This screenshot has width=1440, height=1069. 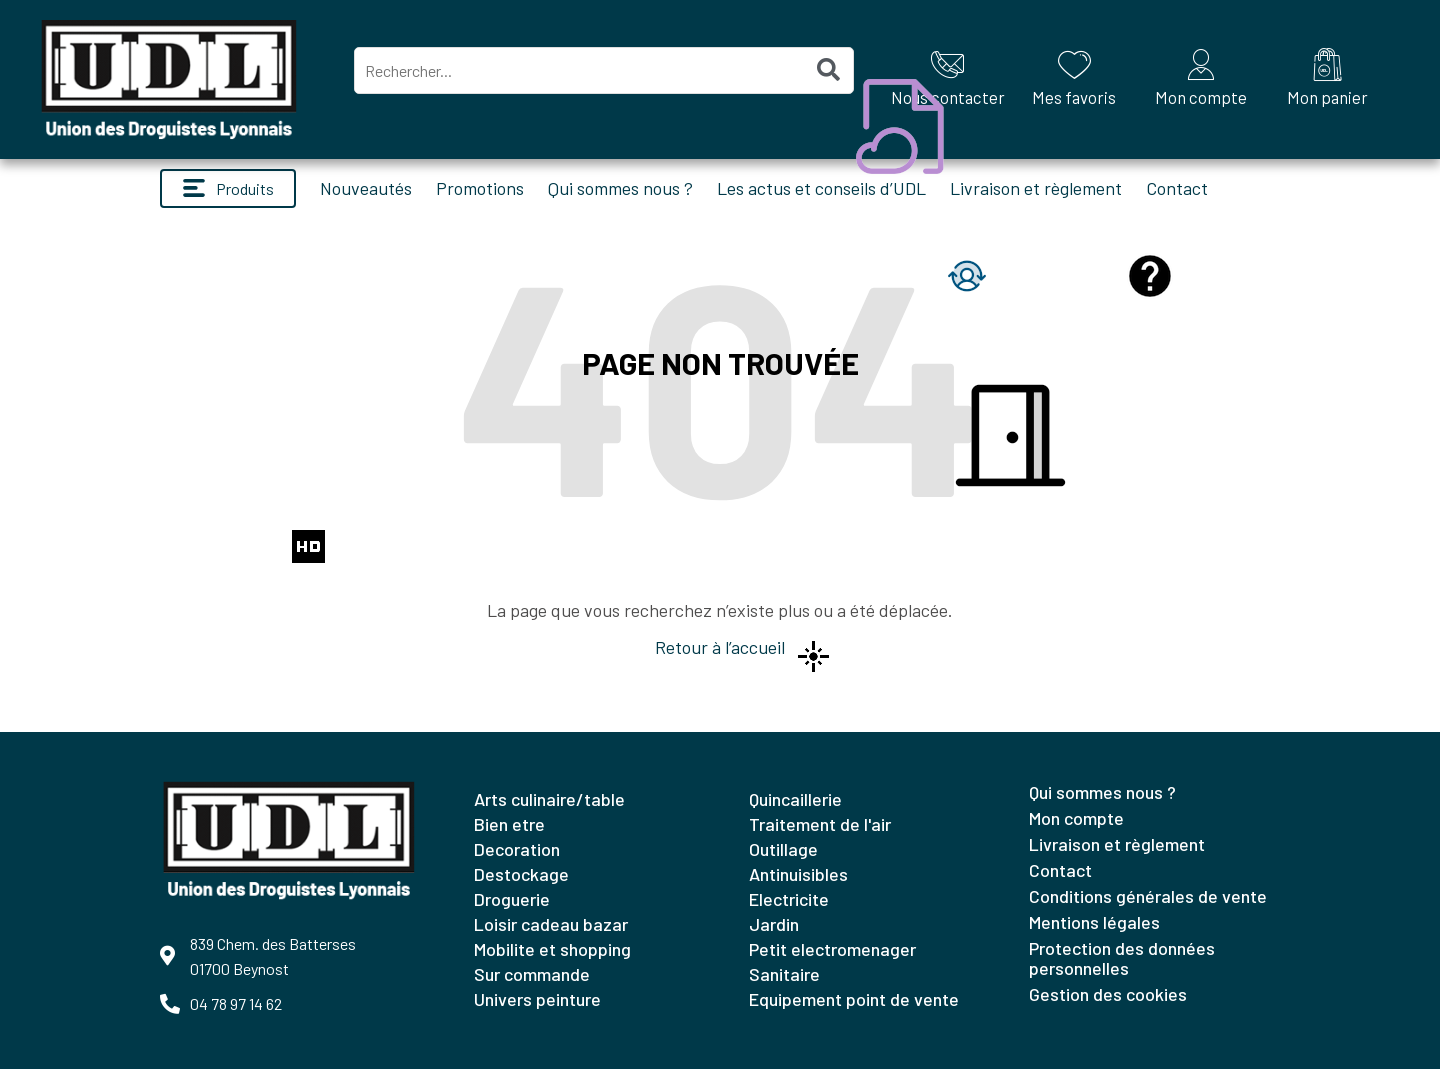 I want to click on add lens flare effect to image, so click(x=813, y=656).